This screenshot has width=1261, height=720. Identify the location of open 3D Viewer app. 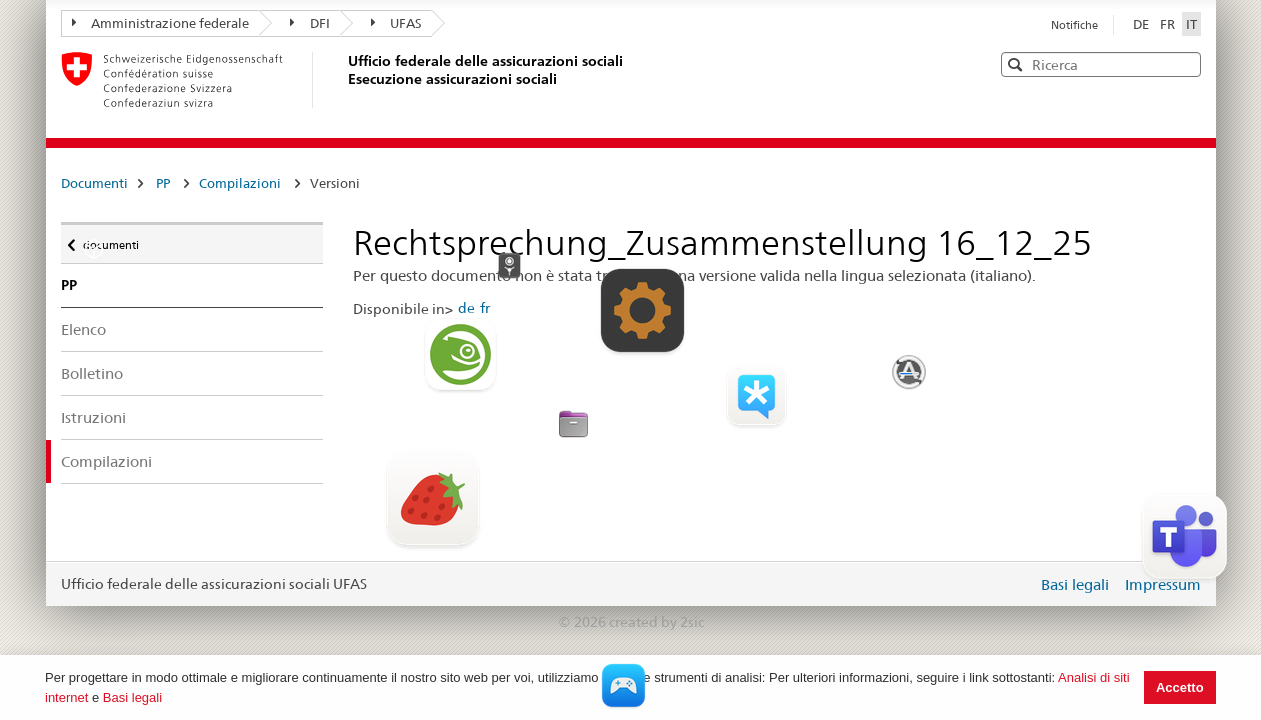
(94, 249).